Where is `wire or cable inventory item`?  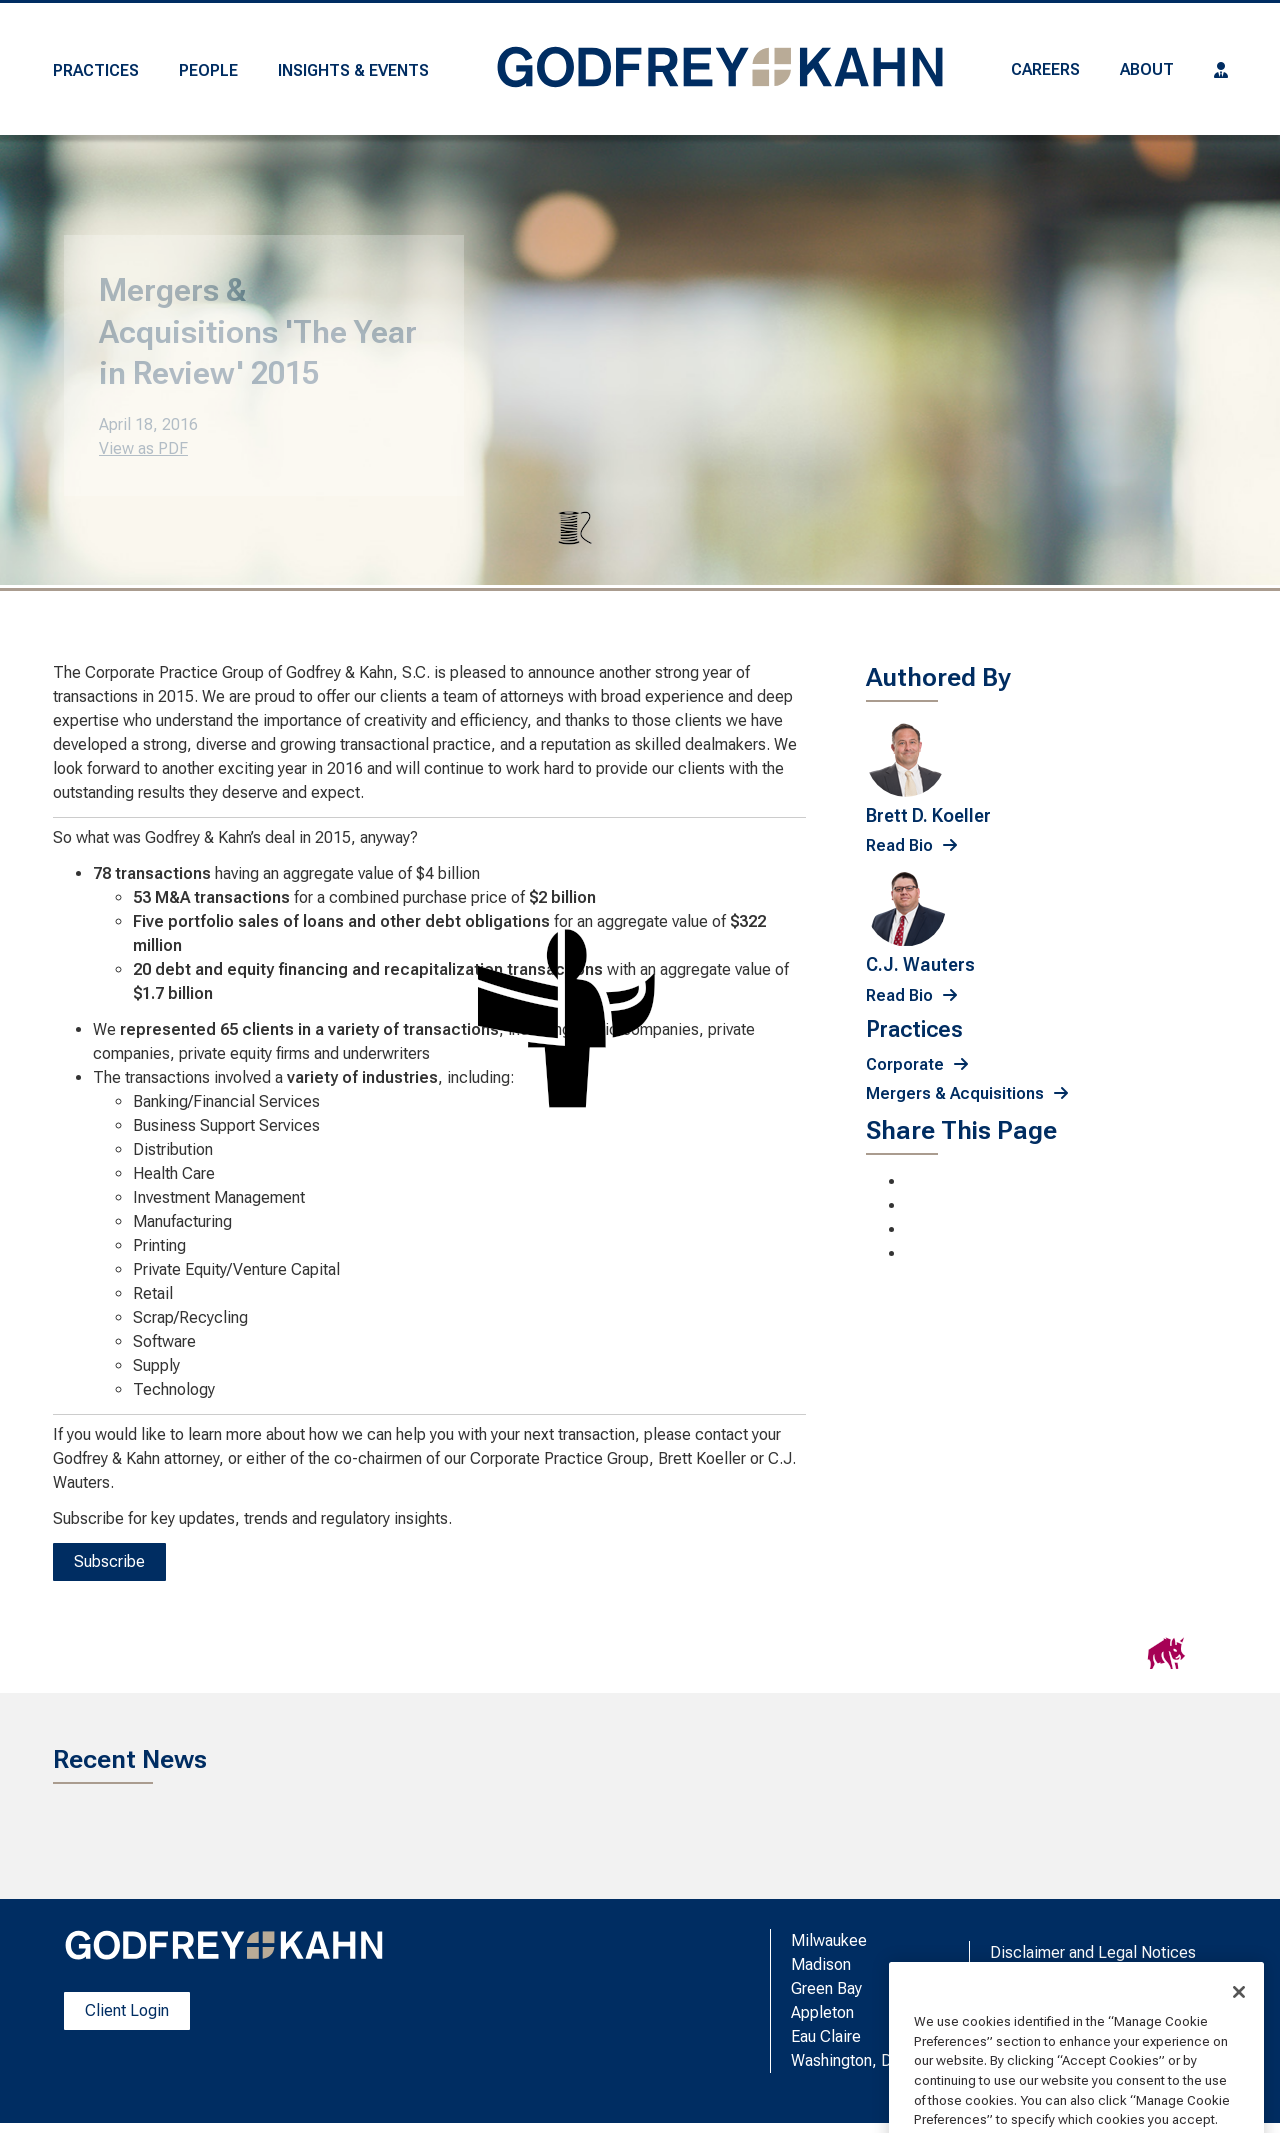 wire or cable inventory item is located at coordinates (575, 528).